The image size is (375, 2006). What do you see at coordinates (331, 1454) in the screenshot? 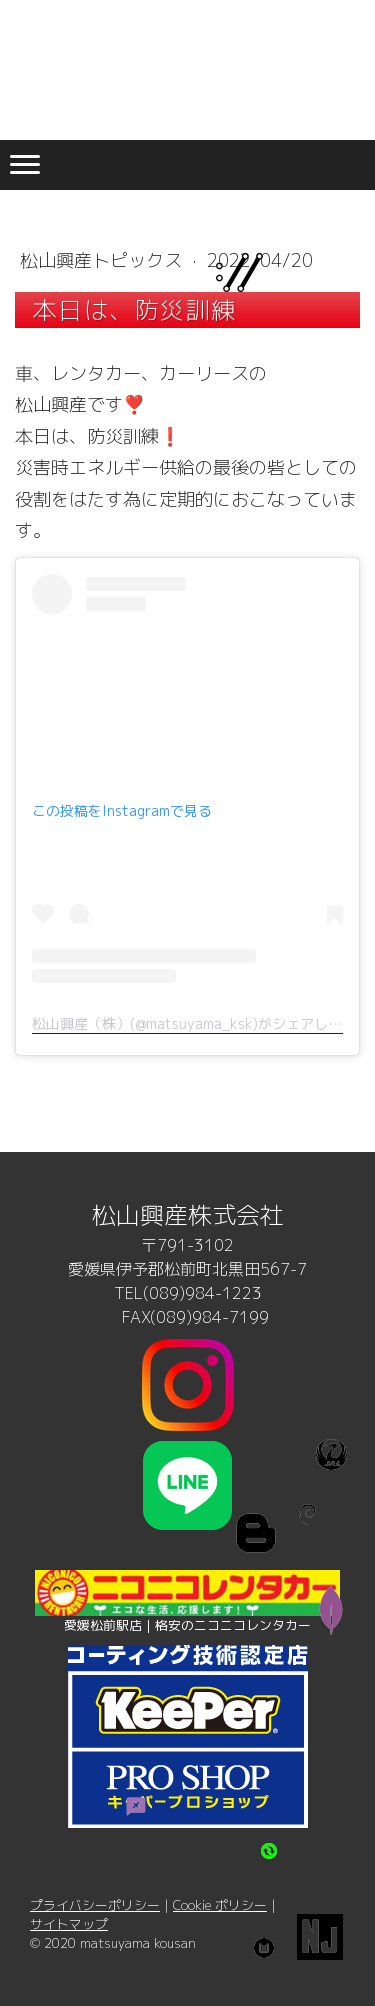
I see `Japan Airlines company logo` at bounding box center [331, 1454].